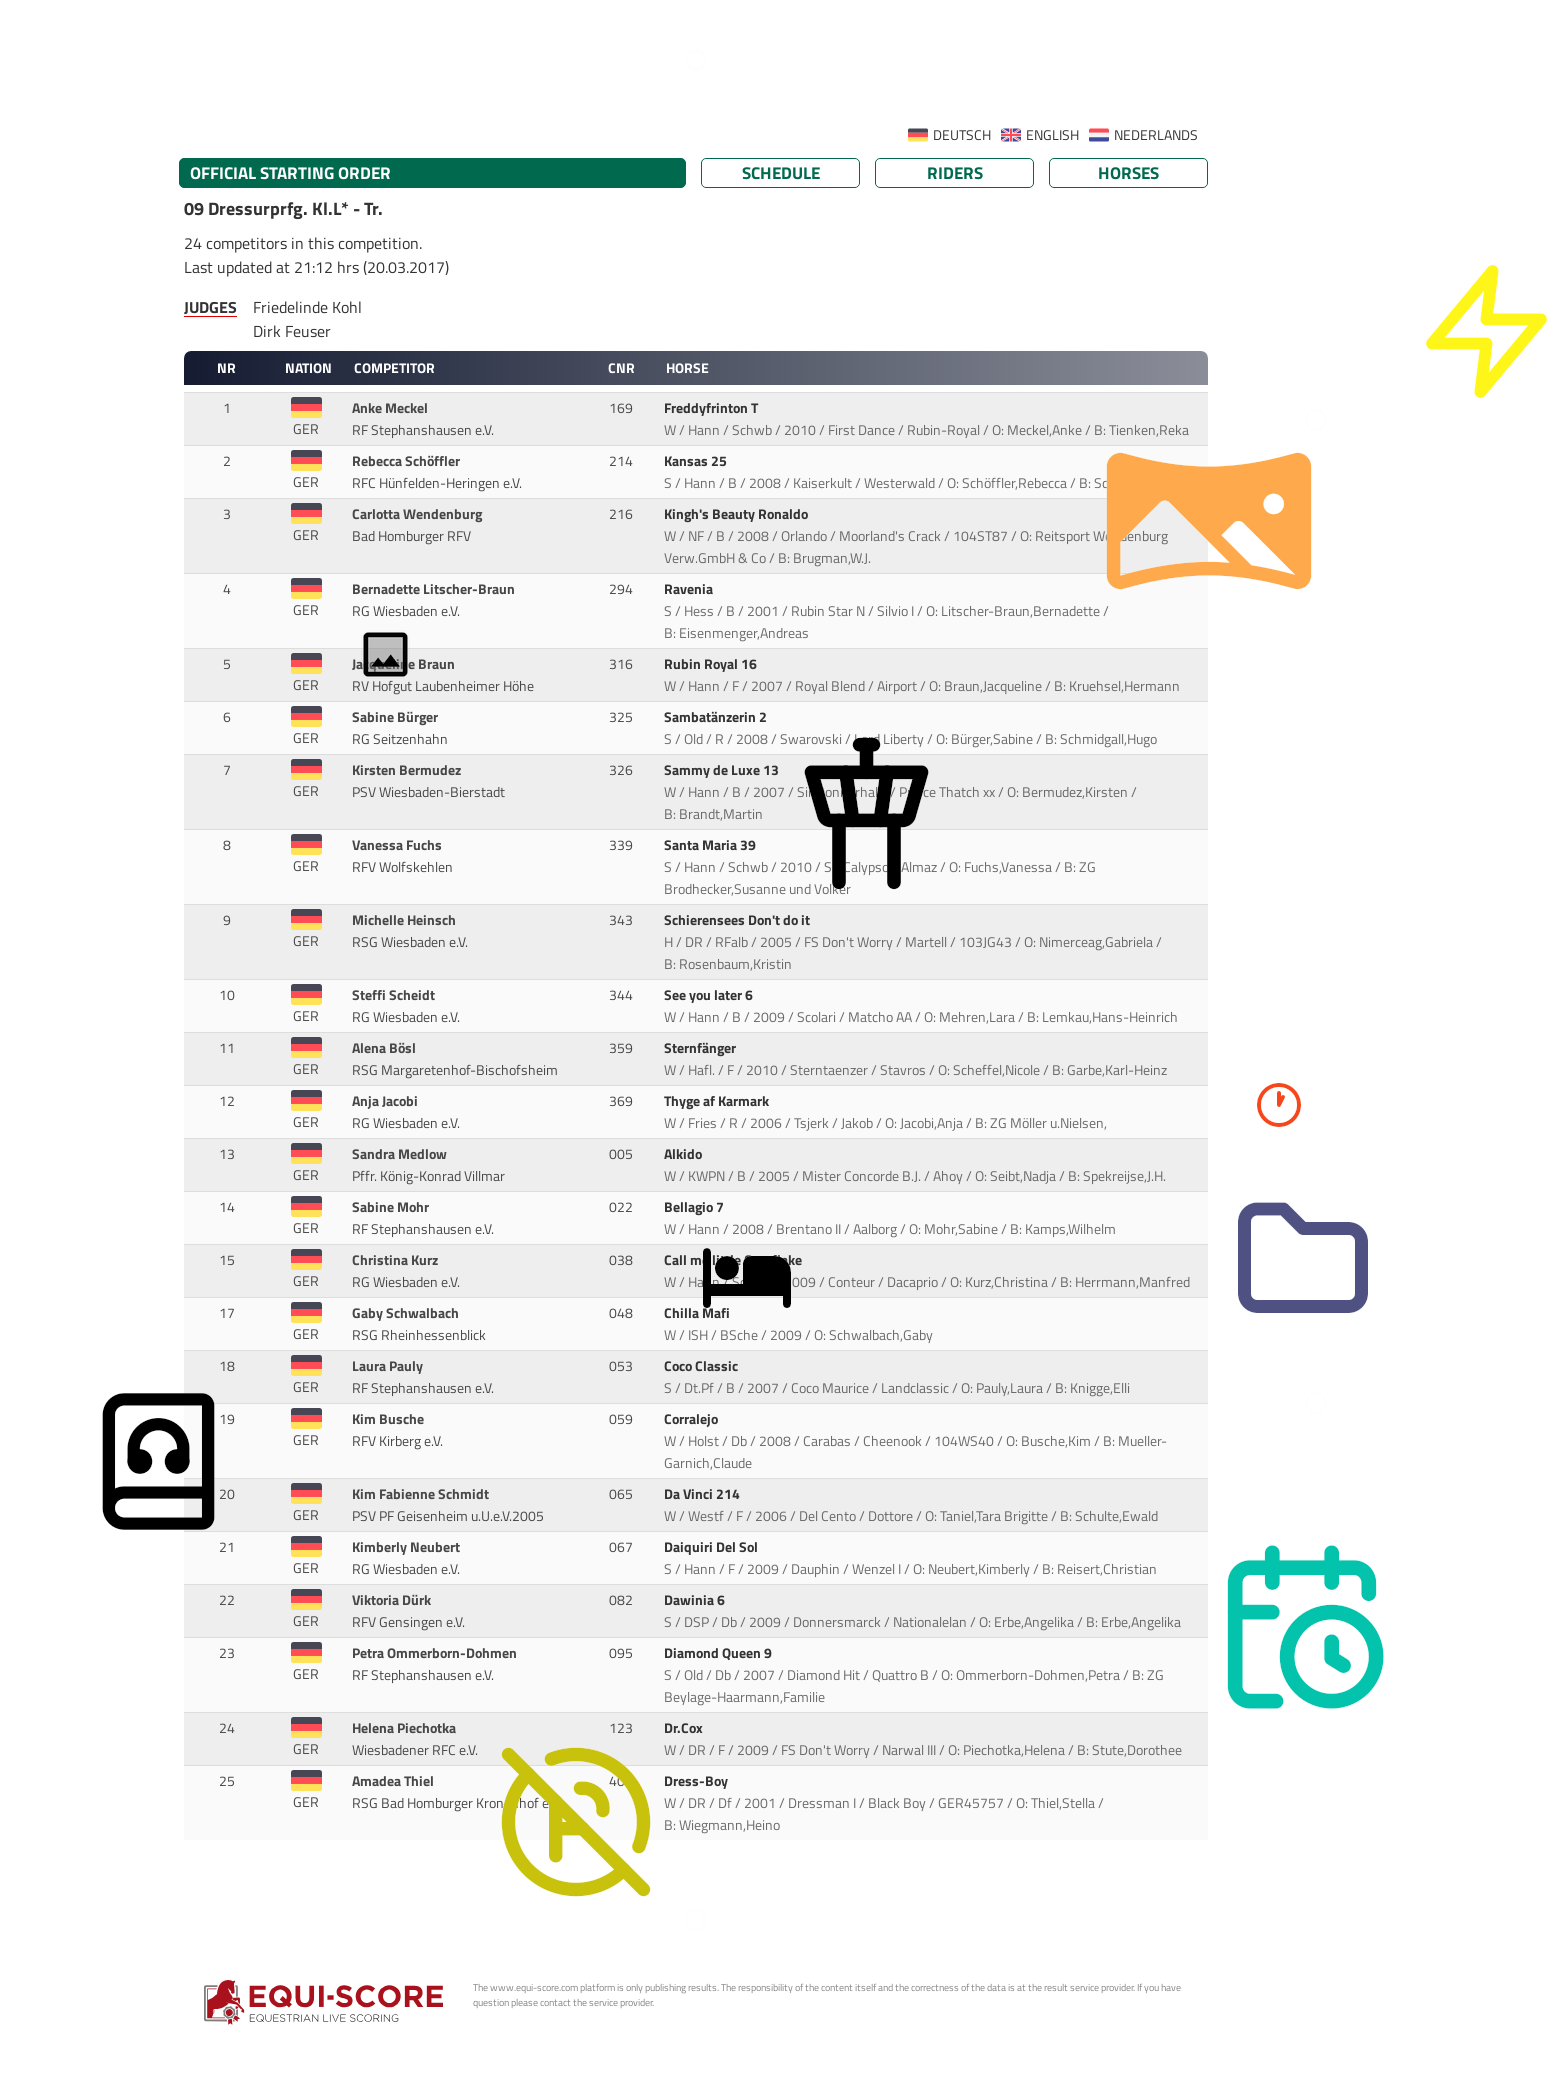 This screenshot has width=1568, height=2086. What do you see at coordinates (866, 813) in the screenshot?
I see `access air traffic control features` at bounding box center [866, 813].